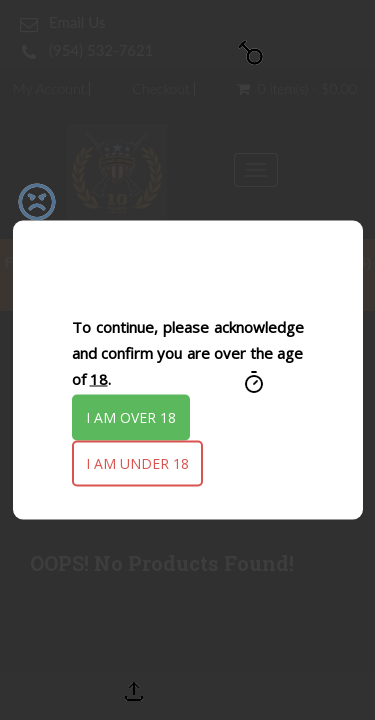  What do you see at coordinates (134, 691) in the screenshot?
I see `upload a file or document` at bounding box center [134, 691].